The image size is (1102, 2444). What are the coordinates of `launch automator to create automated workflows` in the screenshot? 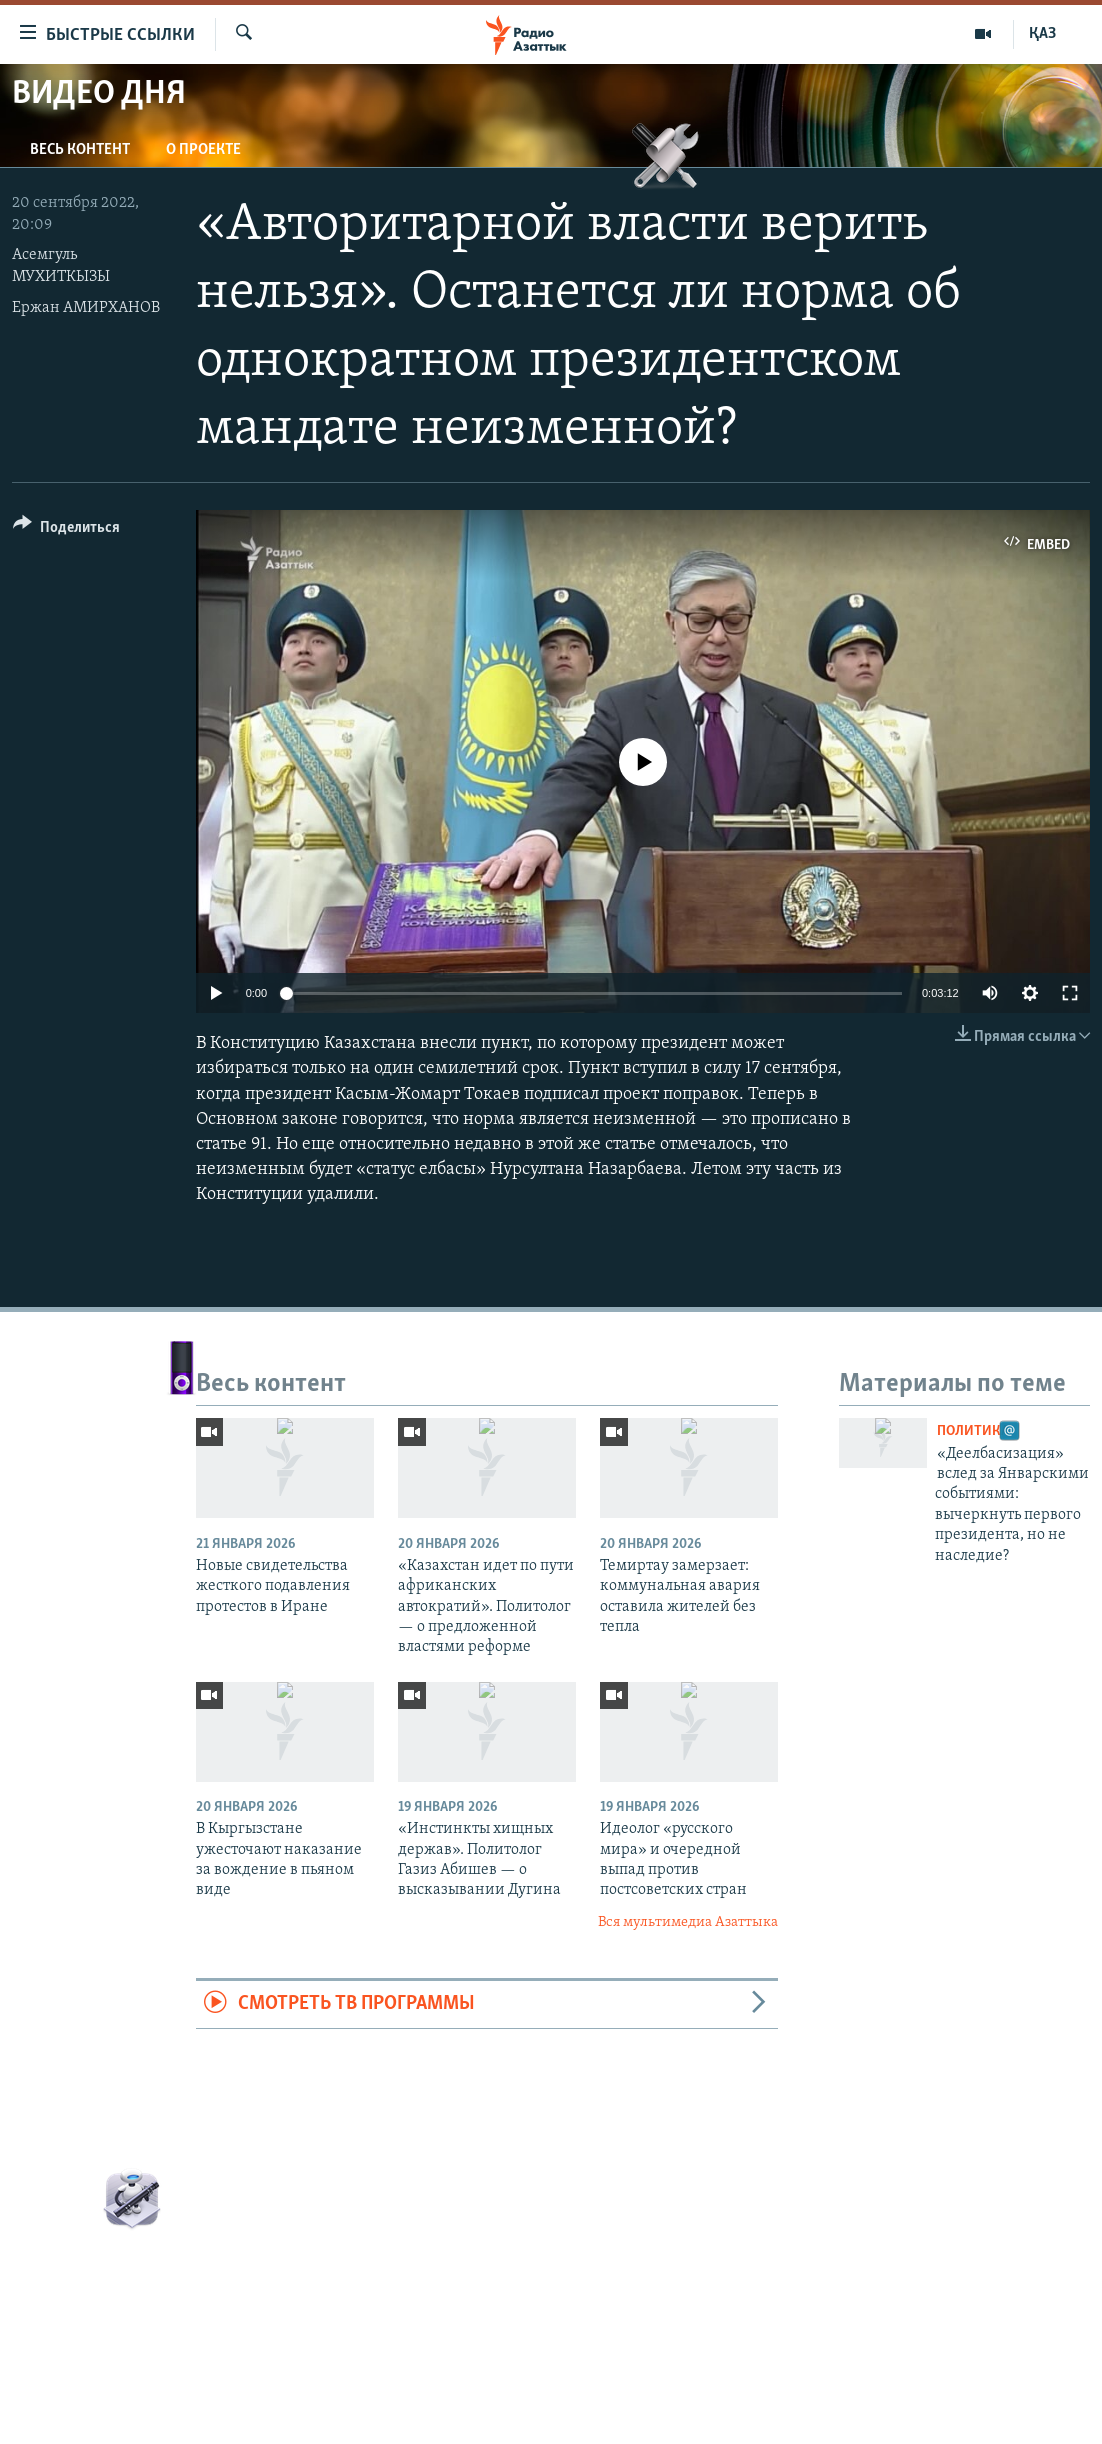 It's located at (132, 2199).